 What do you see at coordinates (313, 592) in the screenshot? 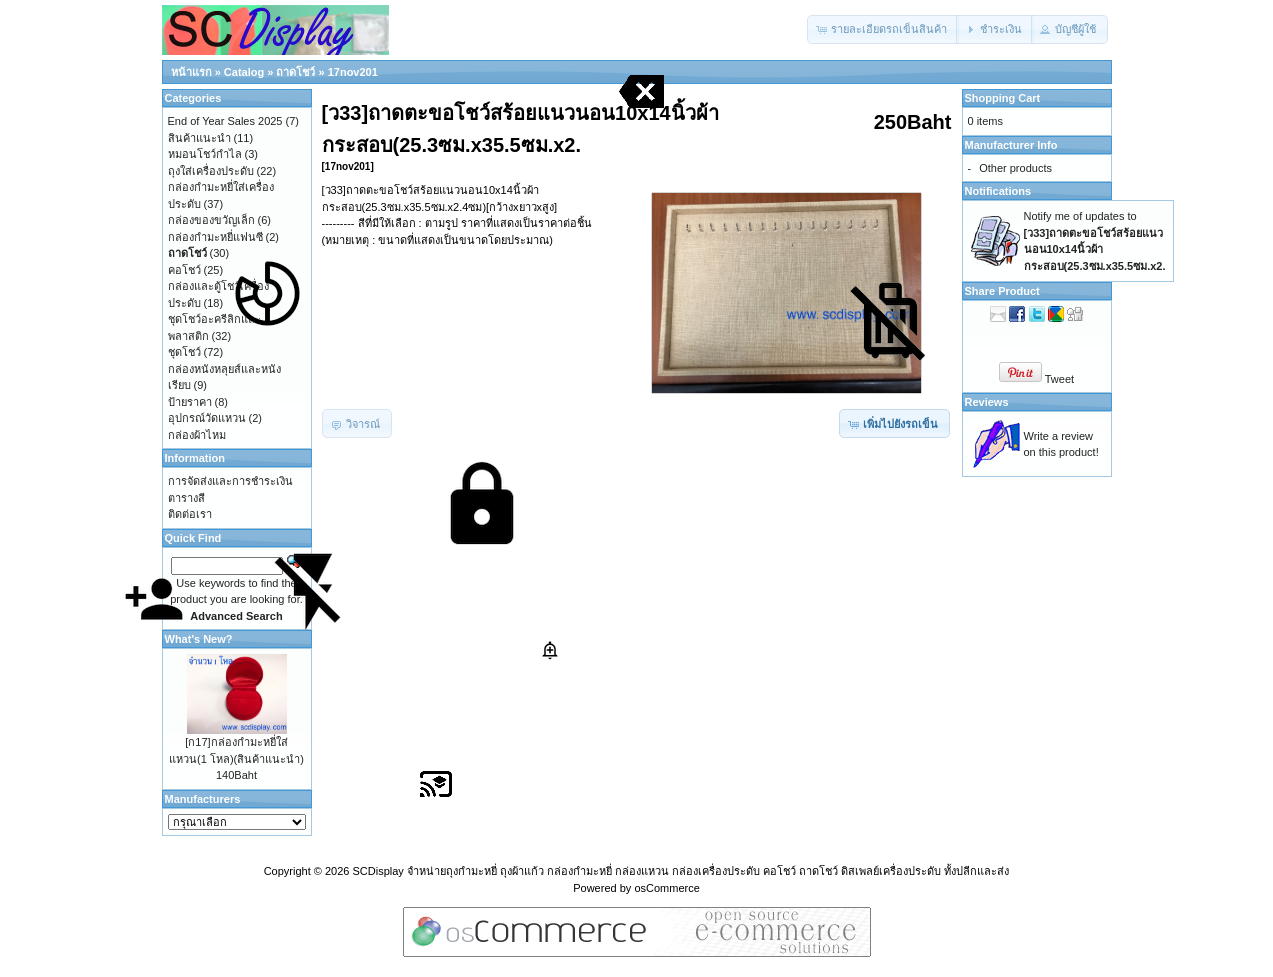
I see `disable camera flash` at bounding box center [313, 592].